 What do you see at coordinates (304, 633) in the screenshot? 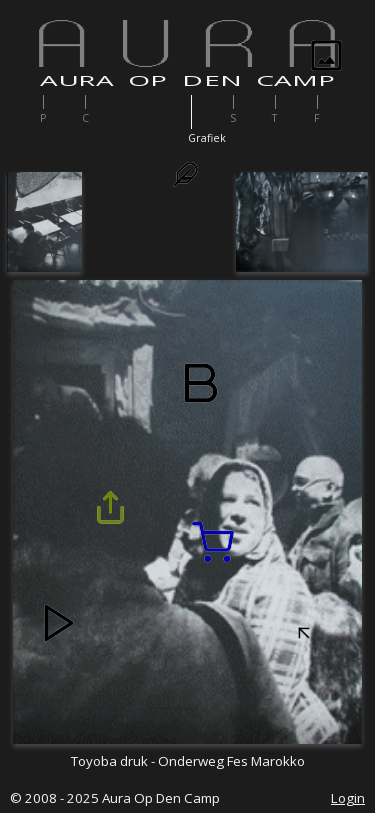
I see `navigate back to previous screen` at bounding box center [304, 633].